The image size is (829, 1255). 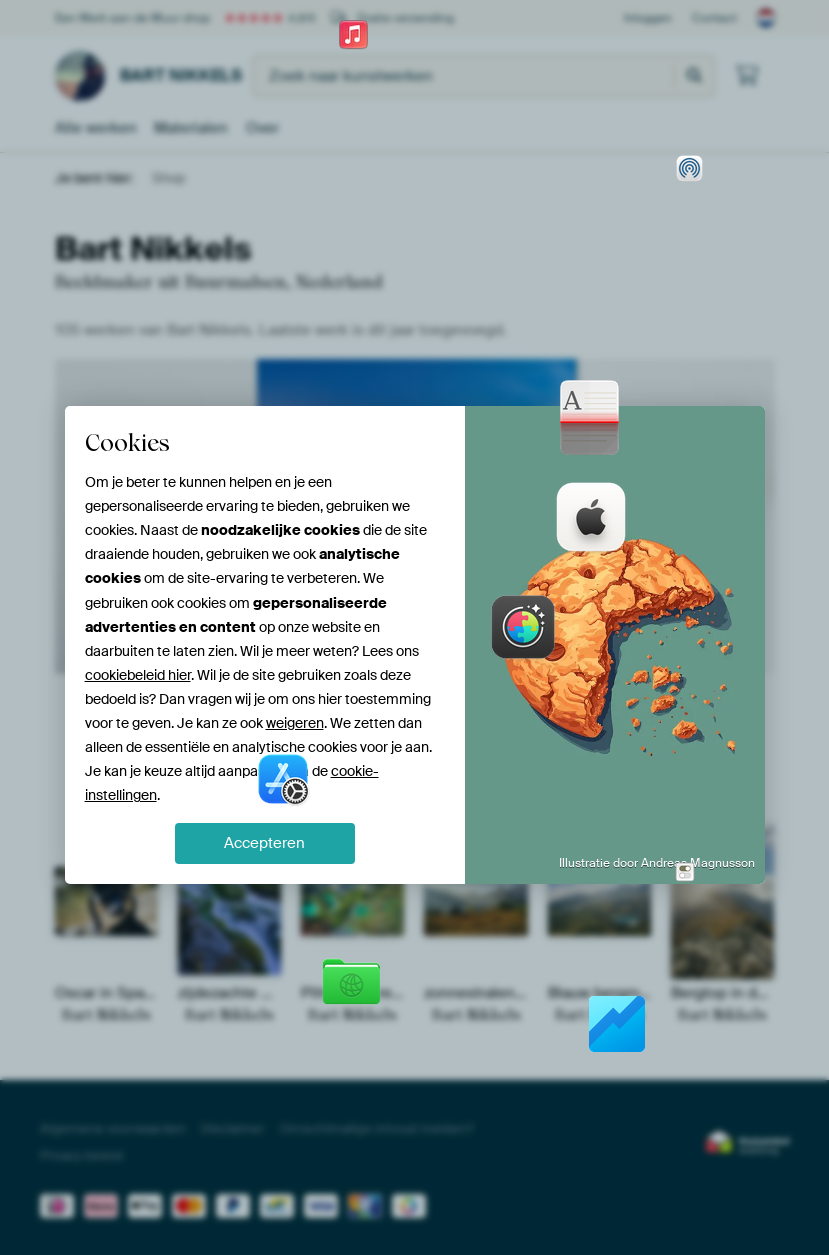 I want to click on open PhotoFlare image editing application, so click(x=523, y=627).